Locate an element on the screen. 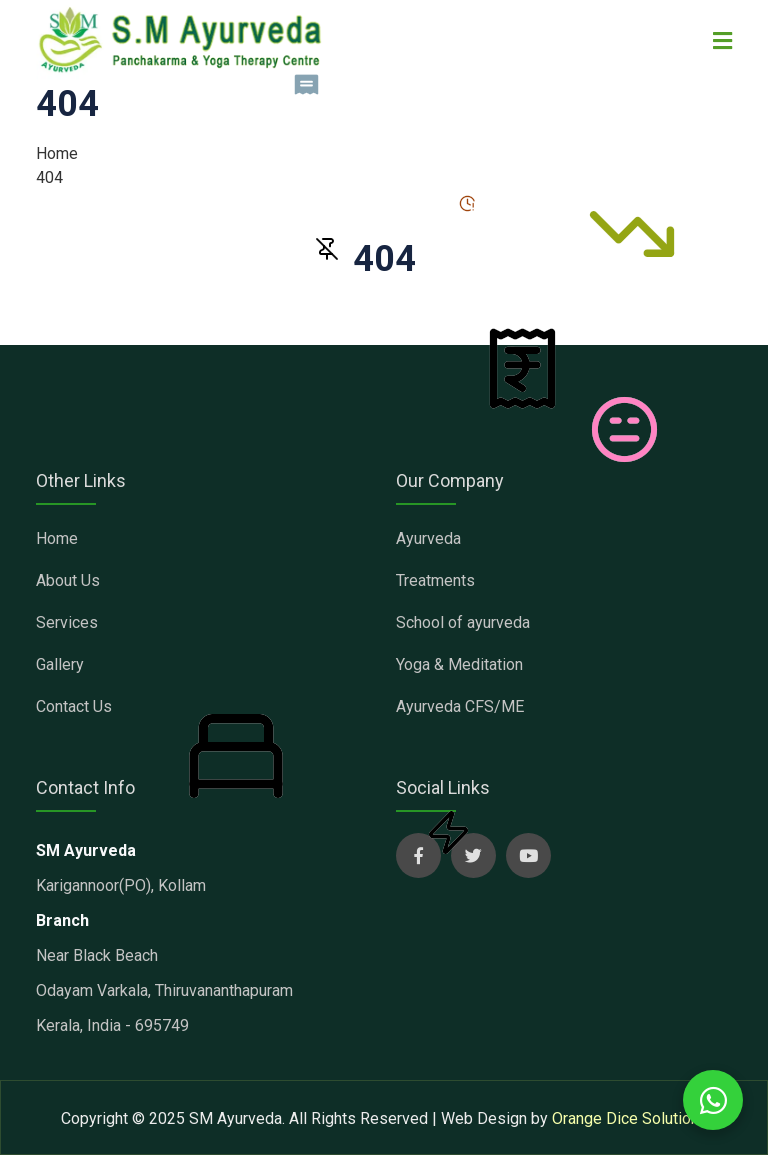 This screenshot has width=768, height=1155. express annoyance or frustration in a reaction is located at coordinates (624, 429).